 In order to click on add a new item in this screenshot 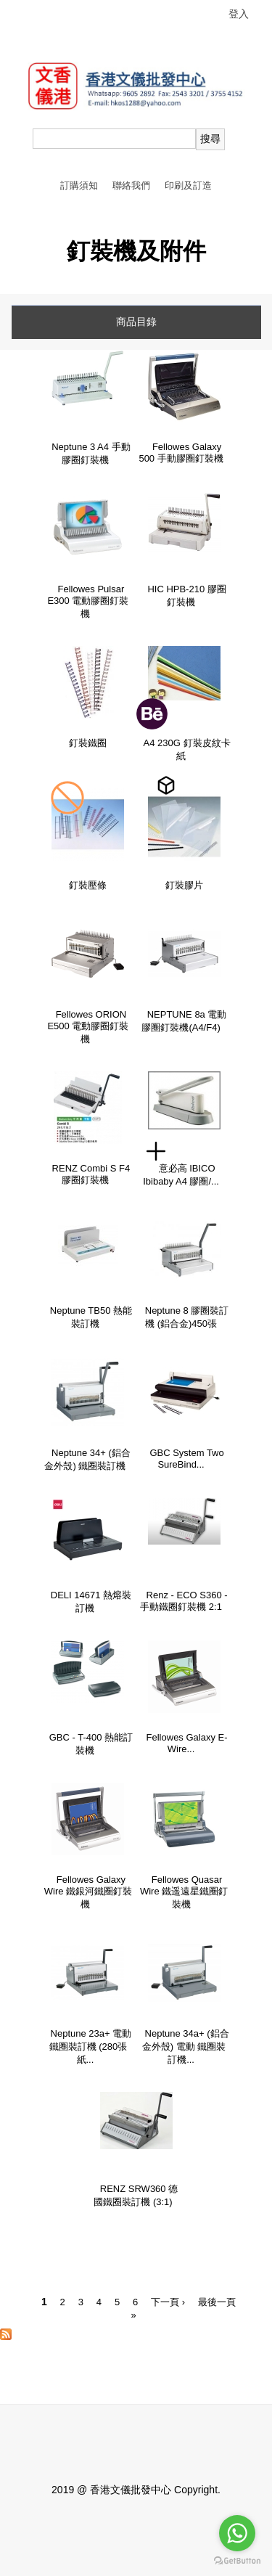, I will do `click(156, 1151)`.